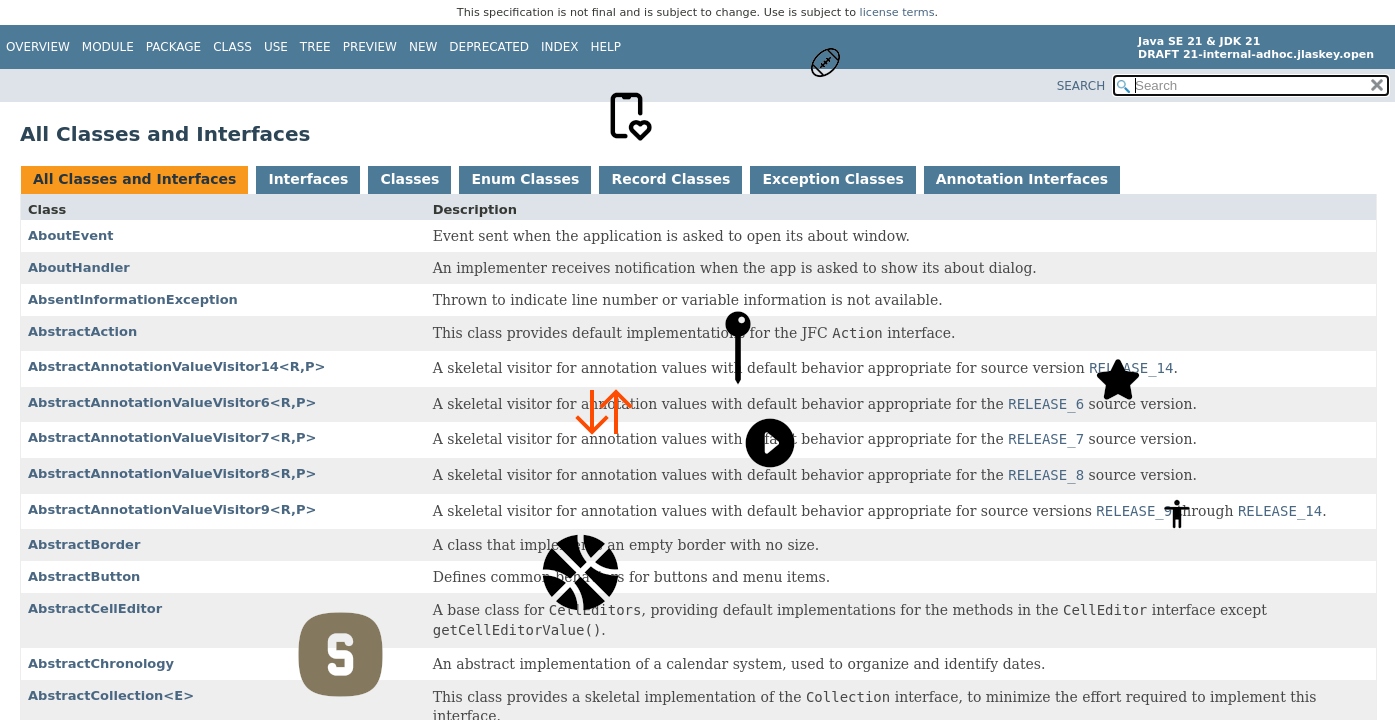 The height and width of the screenshot is (720, 1395). I want to click on play media or video content, so click(770, 443).